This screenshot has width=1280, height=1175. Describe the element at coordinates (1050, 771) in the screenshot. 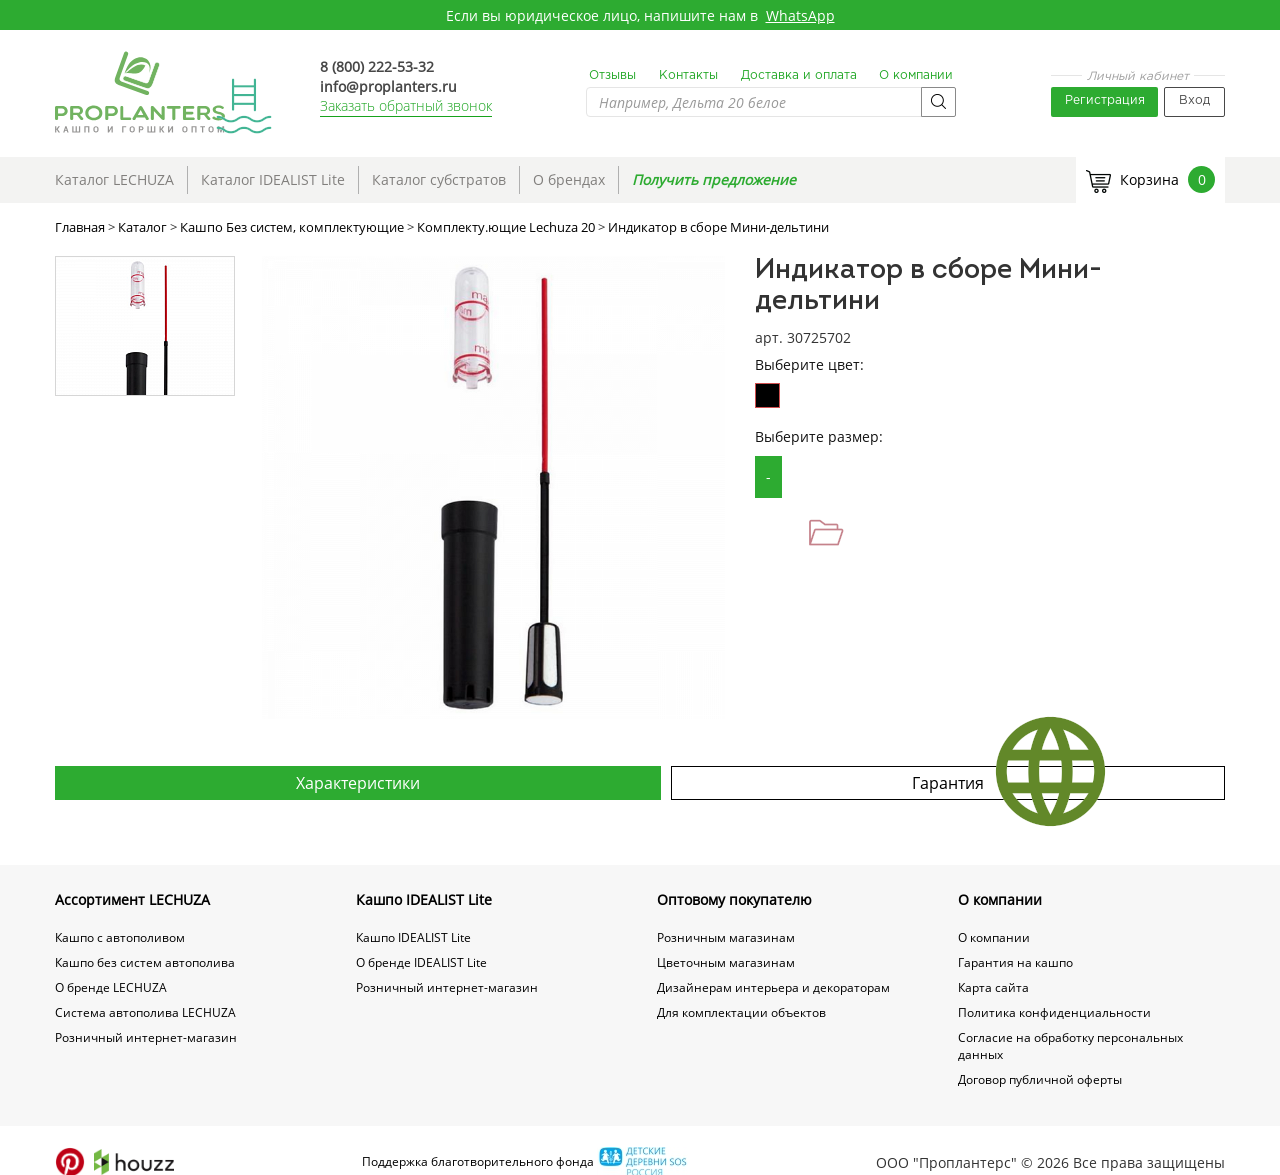

I see `switch to global or worldwide view` at that location.